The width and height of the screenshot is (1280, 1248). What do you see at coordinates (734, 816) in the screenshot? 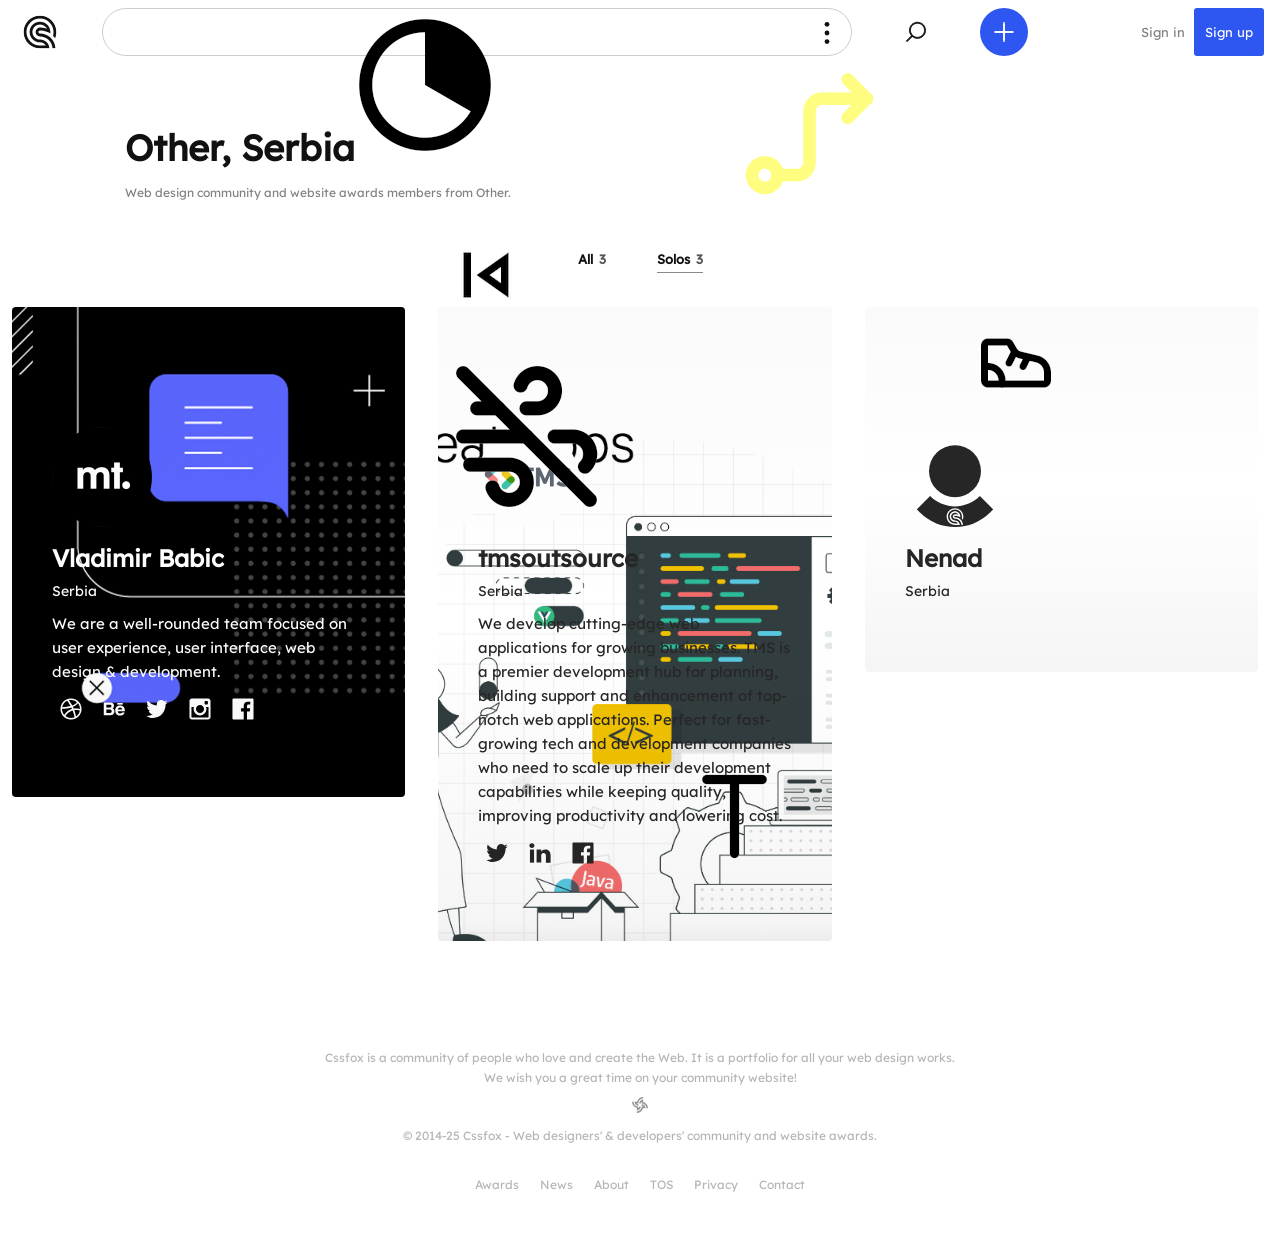
I see `text formatting tool for titles` at bounding box center [734, 816].